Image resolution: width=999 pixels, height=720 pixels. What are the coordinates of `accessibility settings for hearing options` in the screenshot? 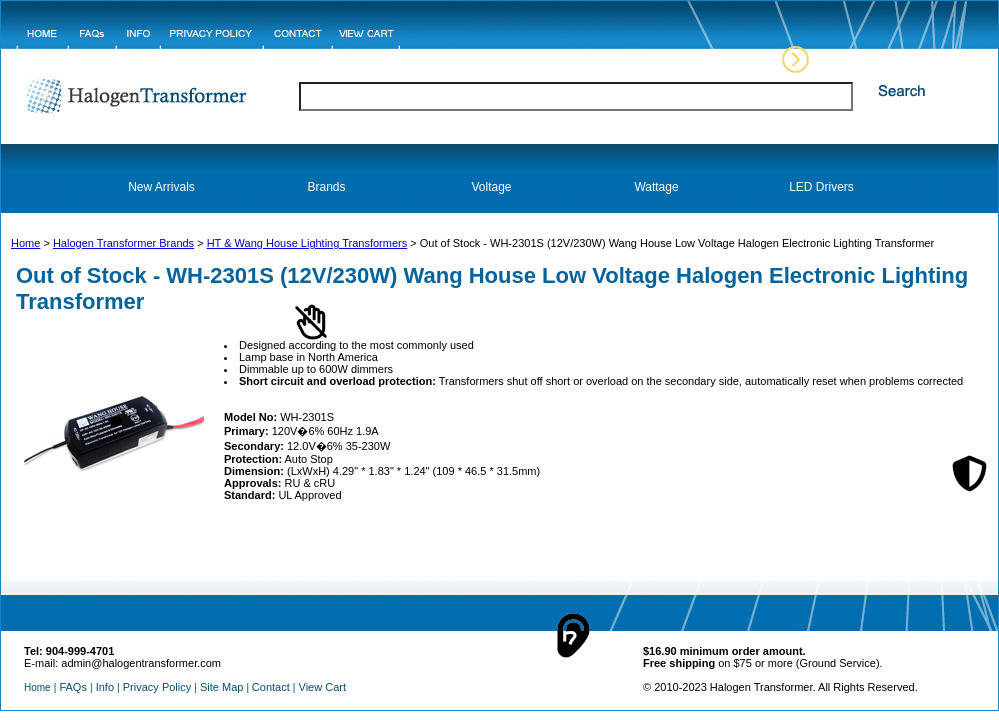 It's located at (573, 635).